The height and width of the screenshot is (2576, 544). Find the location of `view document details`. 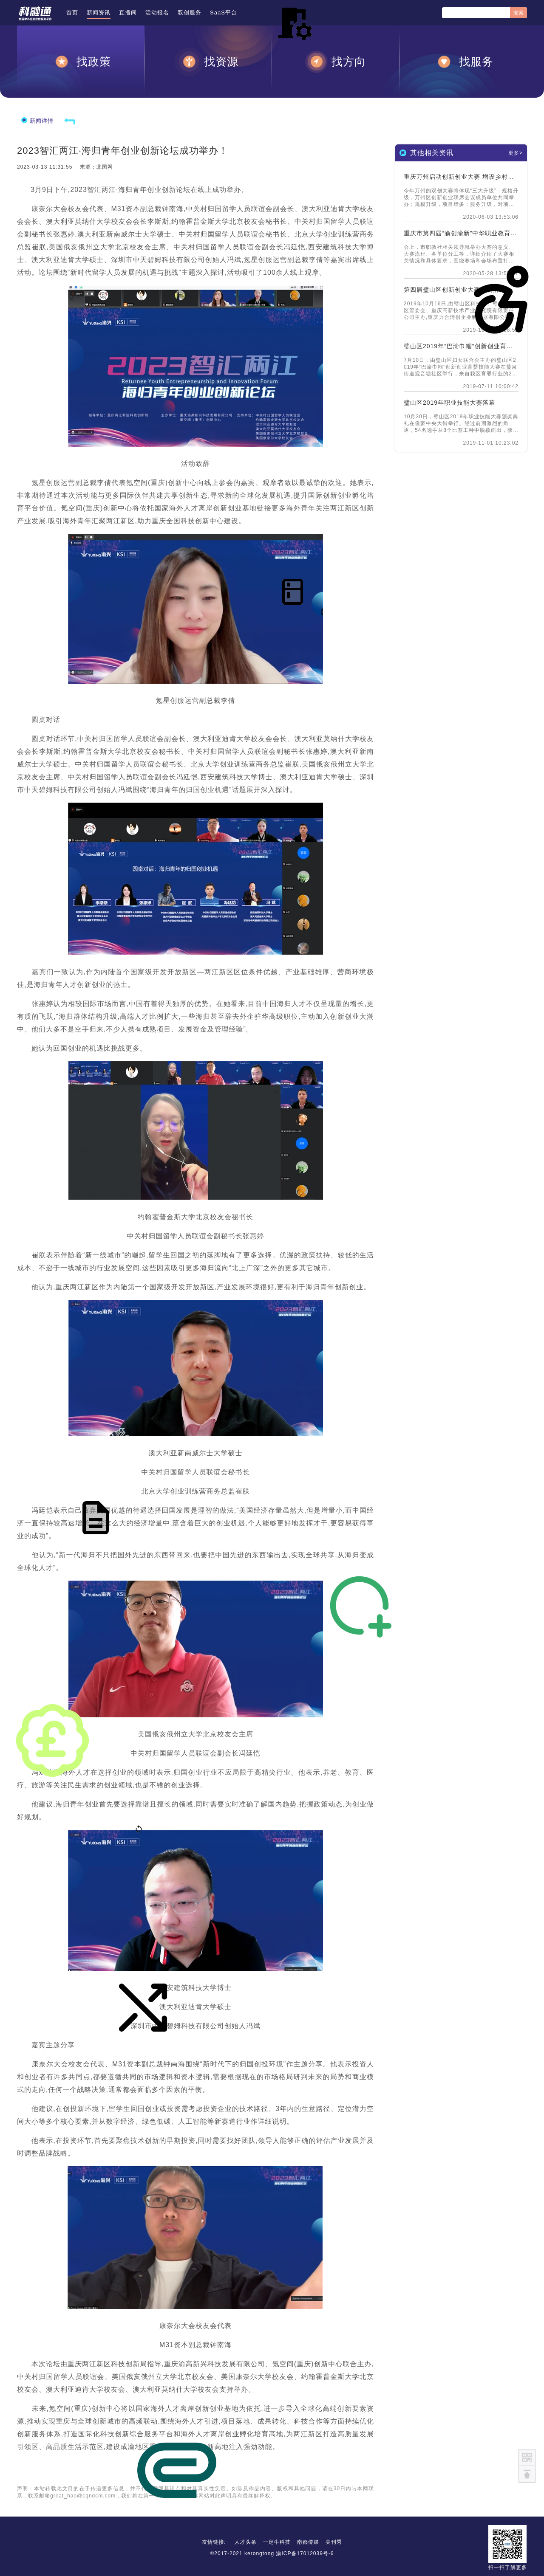

view document details is located at coordinates (96, 1518).